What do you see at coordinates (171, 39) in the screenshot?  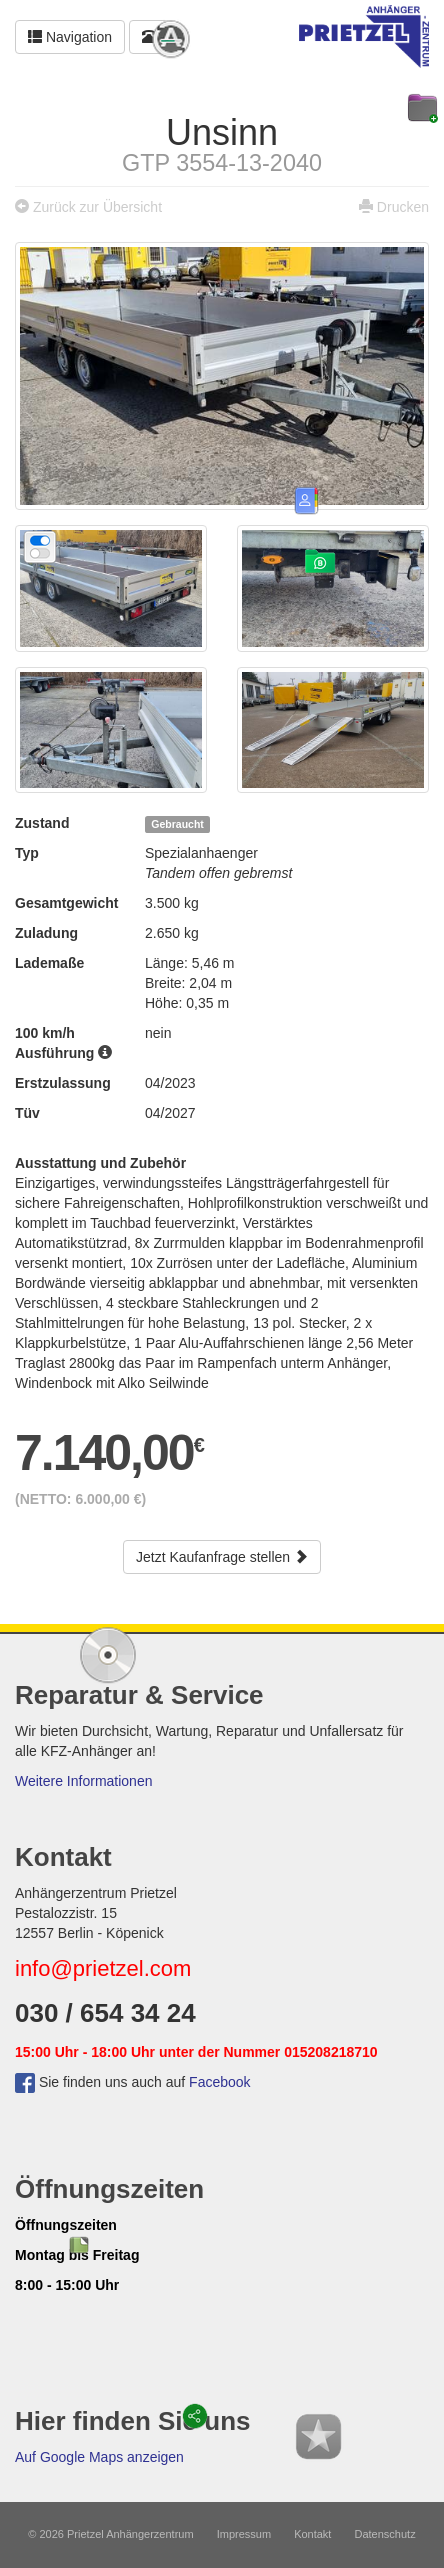 I see `check for available software updates` at bounding box center [171, 39].